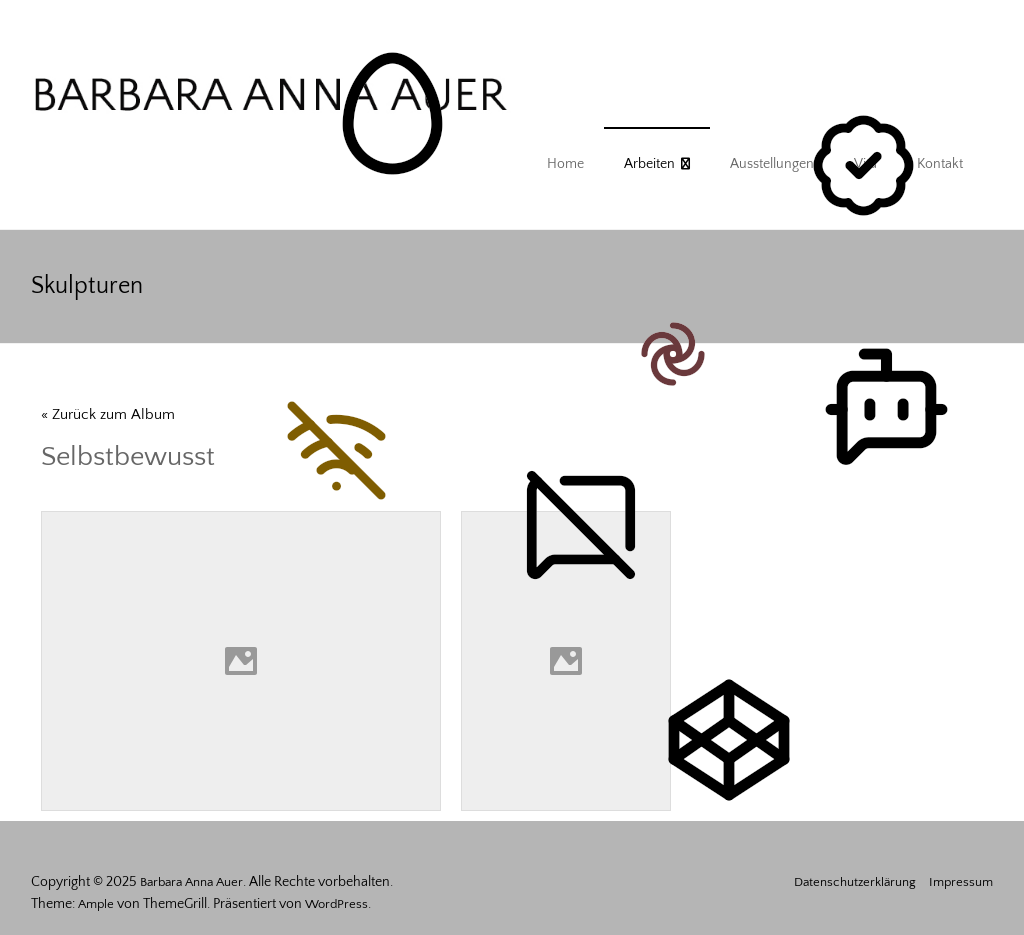 Image resolution: width=1024 pixels, height=935 pixels. What do you see at coordinates (392, 113) in the screenshot?
I see `indicates breakfast or food-related content` at bounding box center [392, 113].